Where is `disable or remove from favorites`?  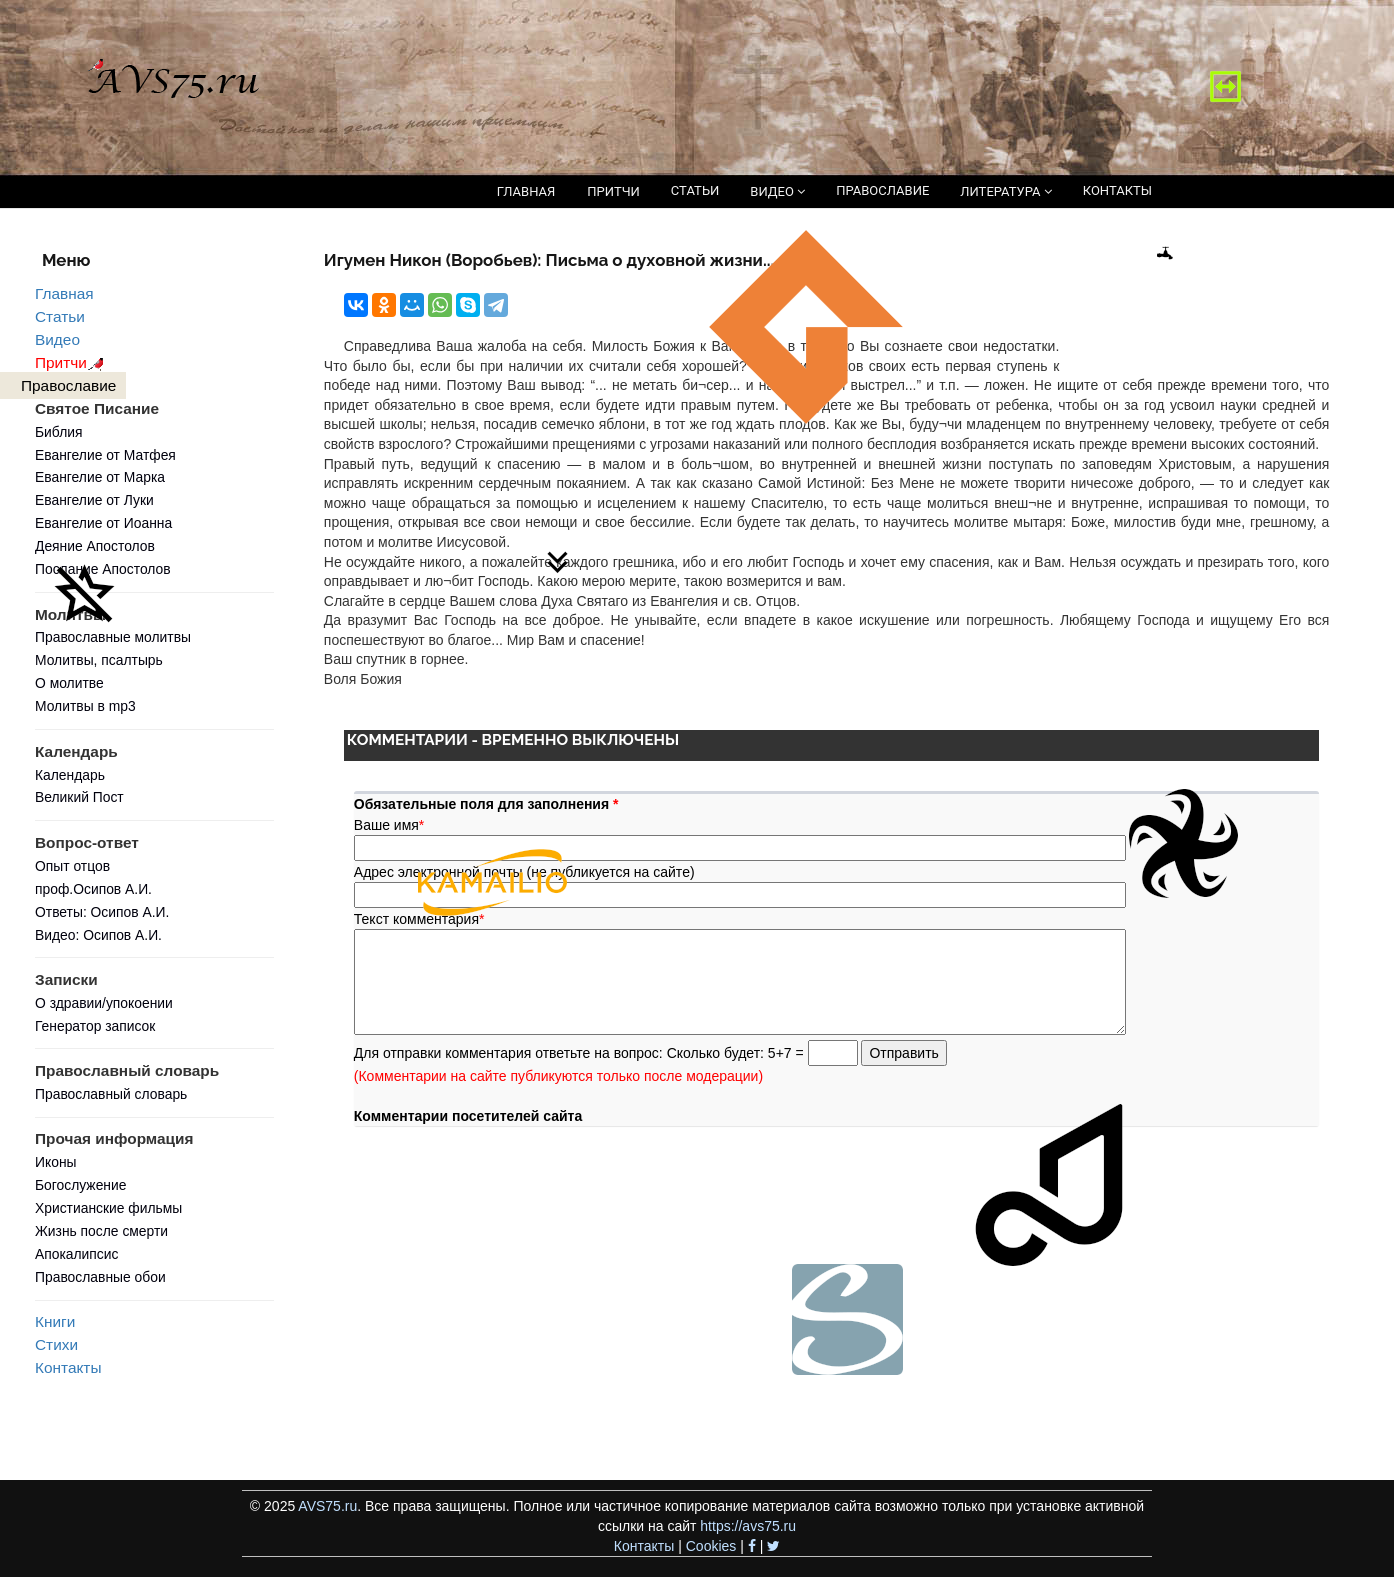 disable or remove from favorites is located at coordinates (84, 594).